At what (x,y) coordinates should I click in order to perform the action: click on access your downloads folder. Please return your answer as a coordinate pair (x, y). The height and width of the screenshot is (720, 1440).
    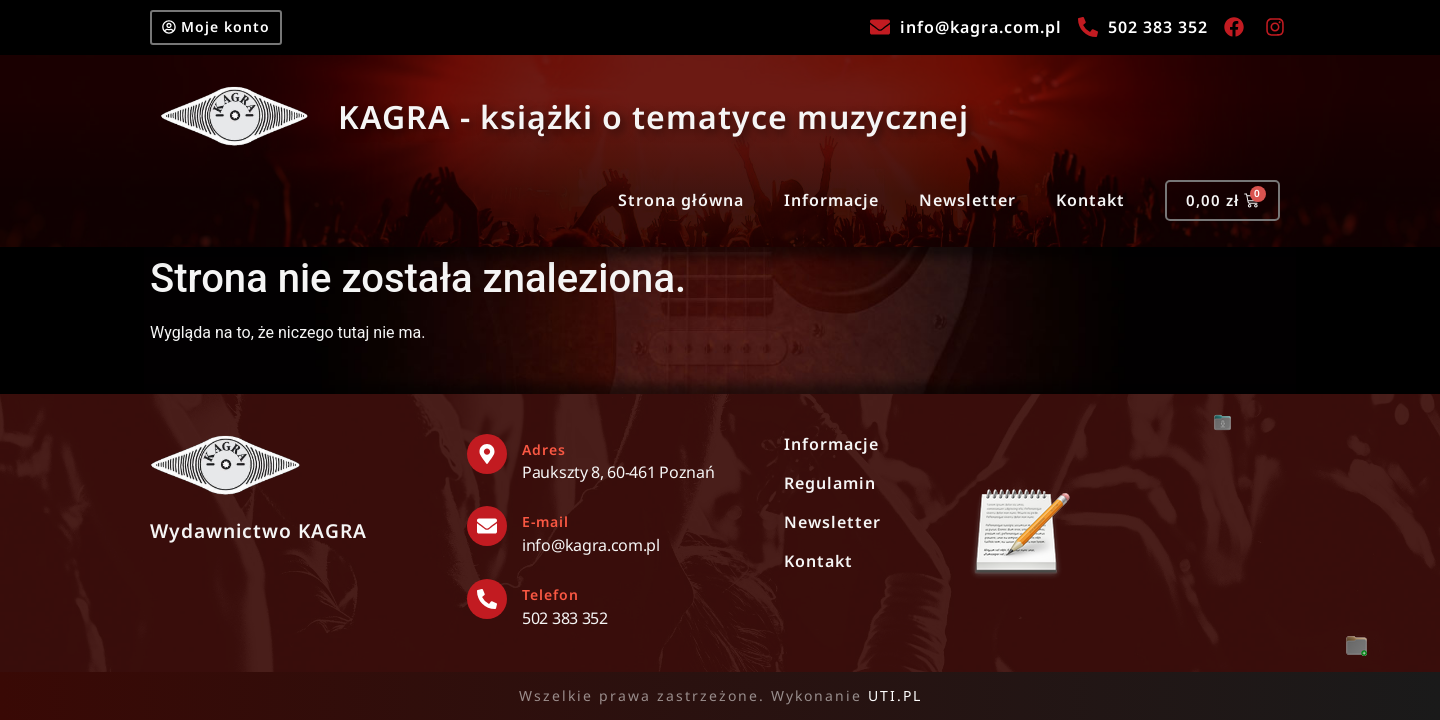
    Looking at the image, I should click on (1222, 422).